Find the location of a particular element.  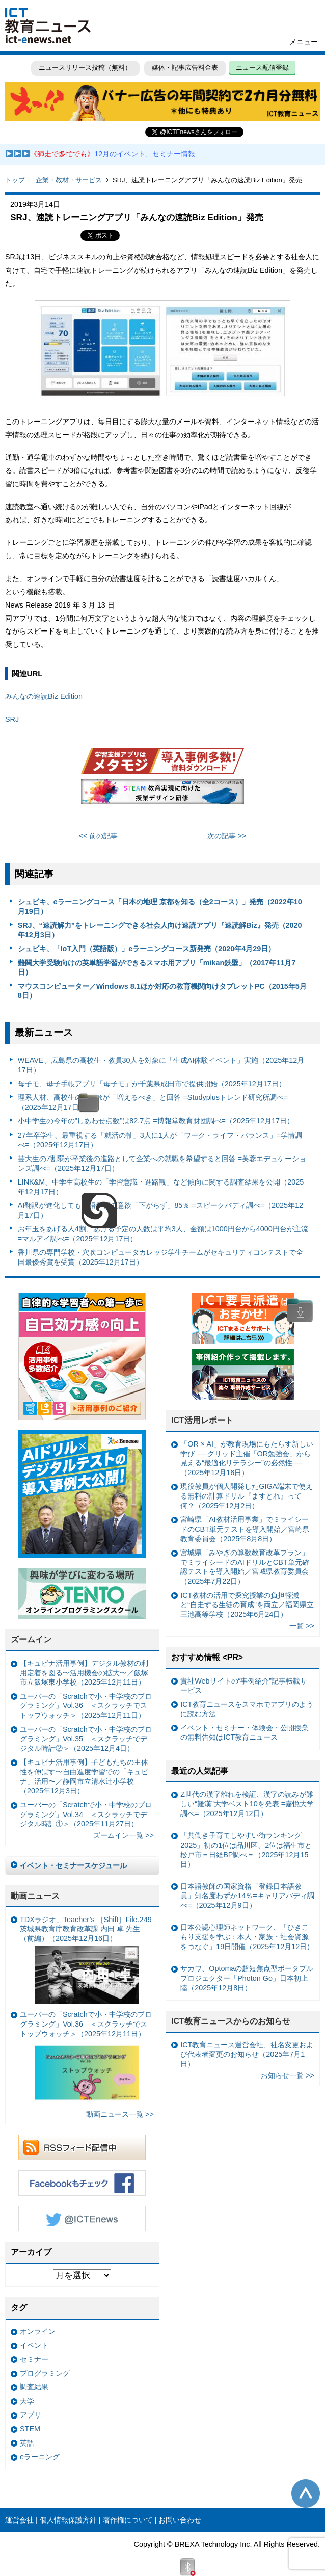

access your downloads folder is located at coordinates (300, 1310).